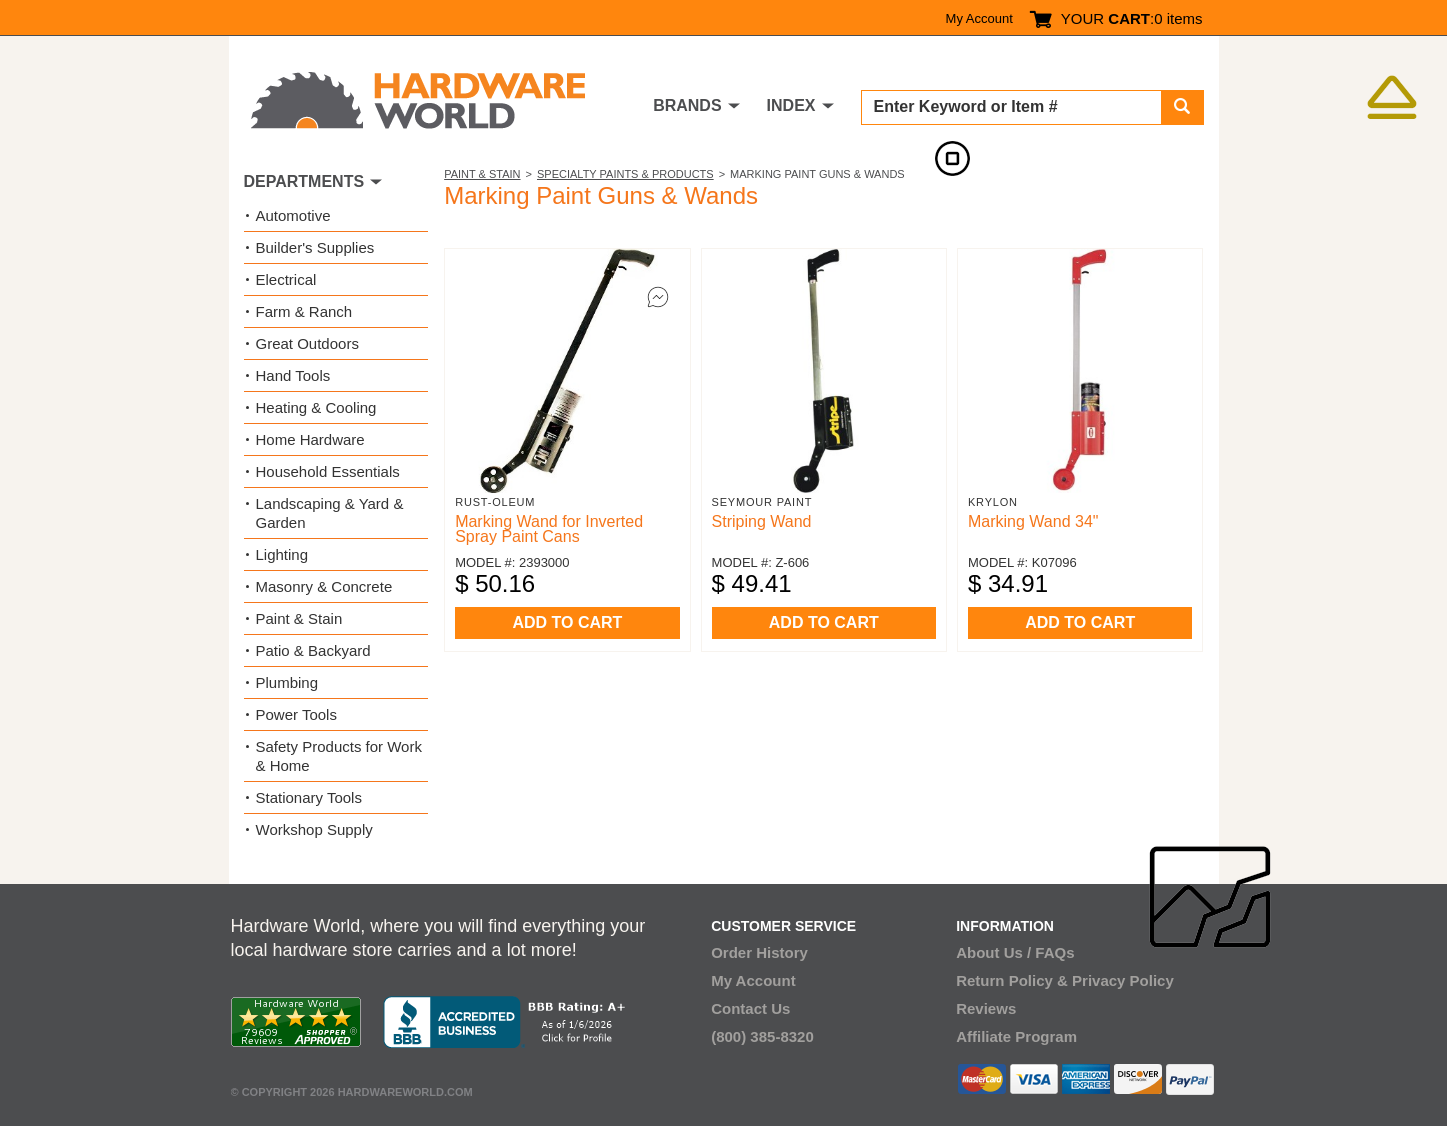 The image size is (1447, 1126). I want to click on eject media or disc, so click(1392, 100).